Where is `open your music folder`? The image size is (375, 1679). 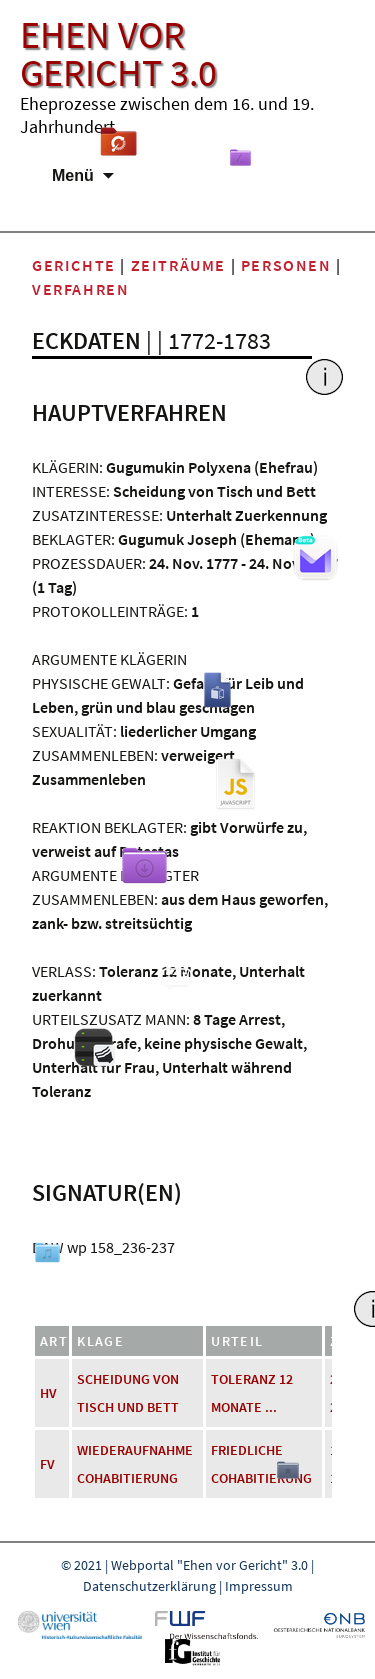
open your music folder is located at coordinates (47, 1252).